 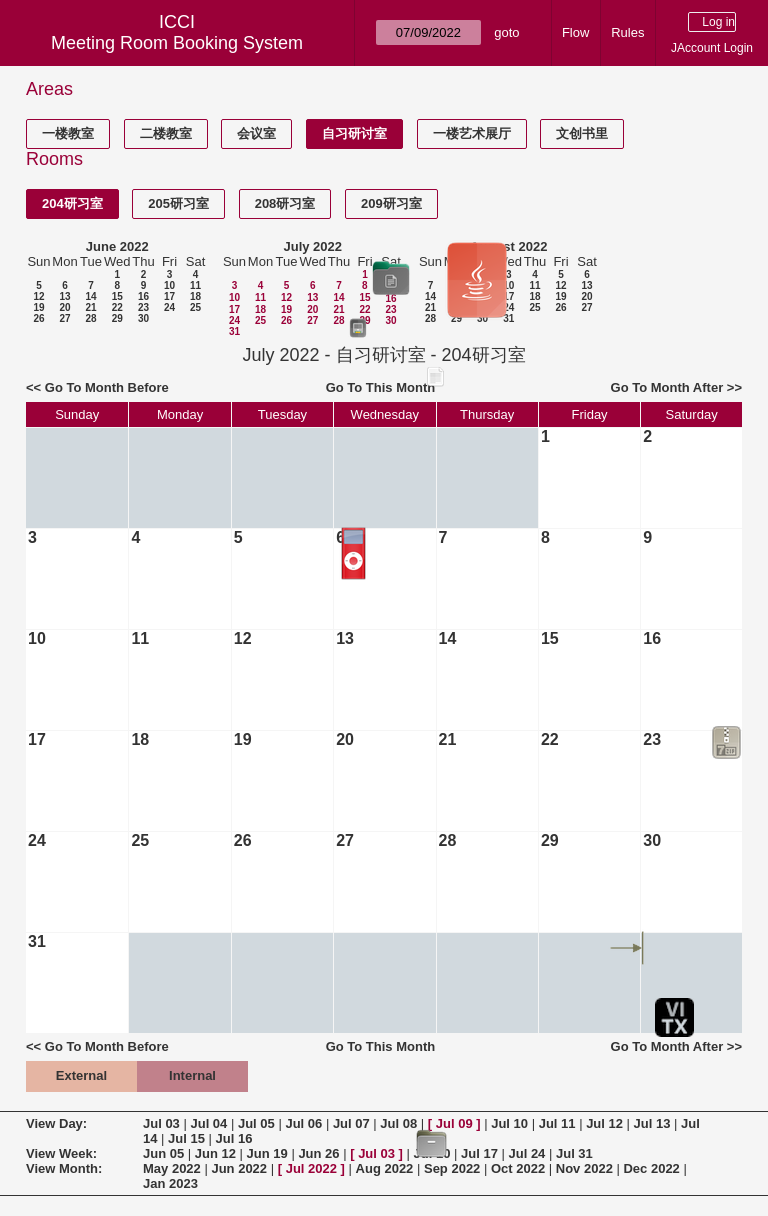 I want to click on indicates a connected iPod nano device, so click(x=353, y=553).